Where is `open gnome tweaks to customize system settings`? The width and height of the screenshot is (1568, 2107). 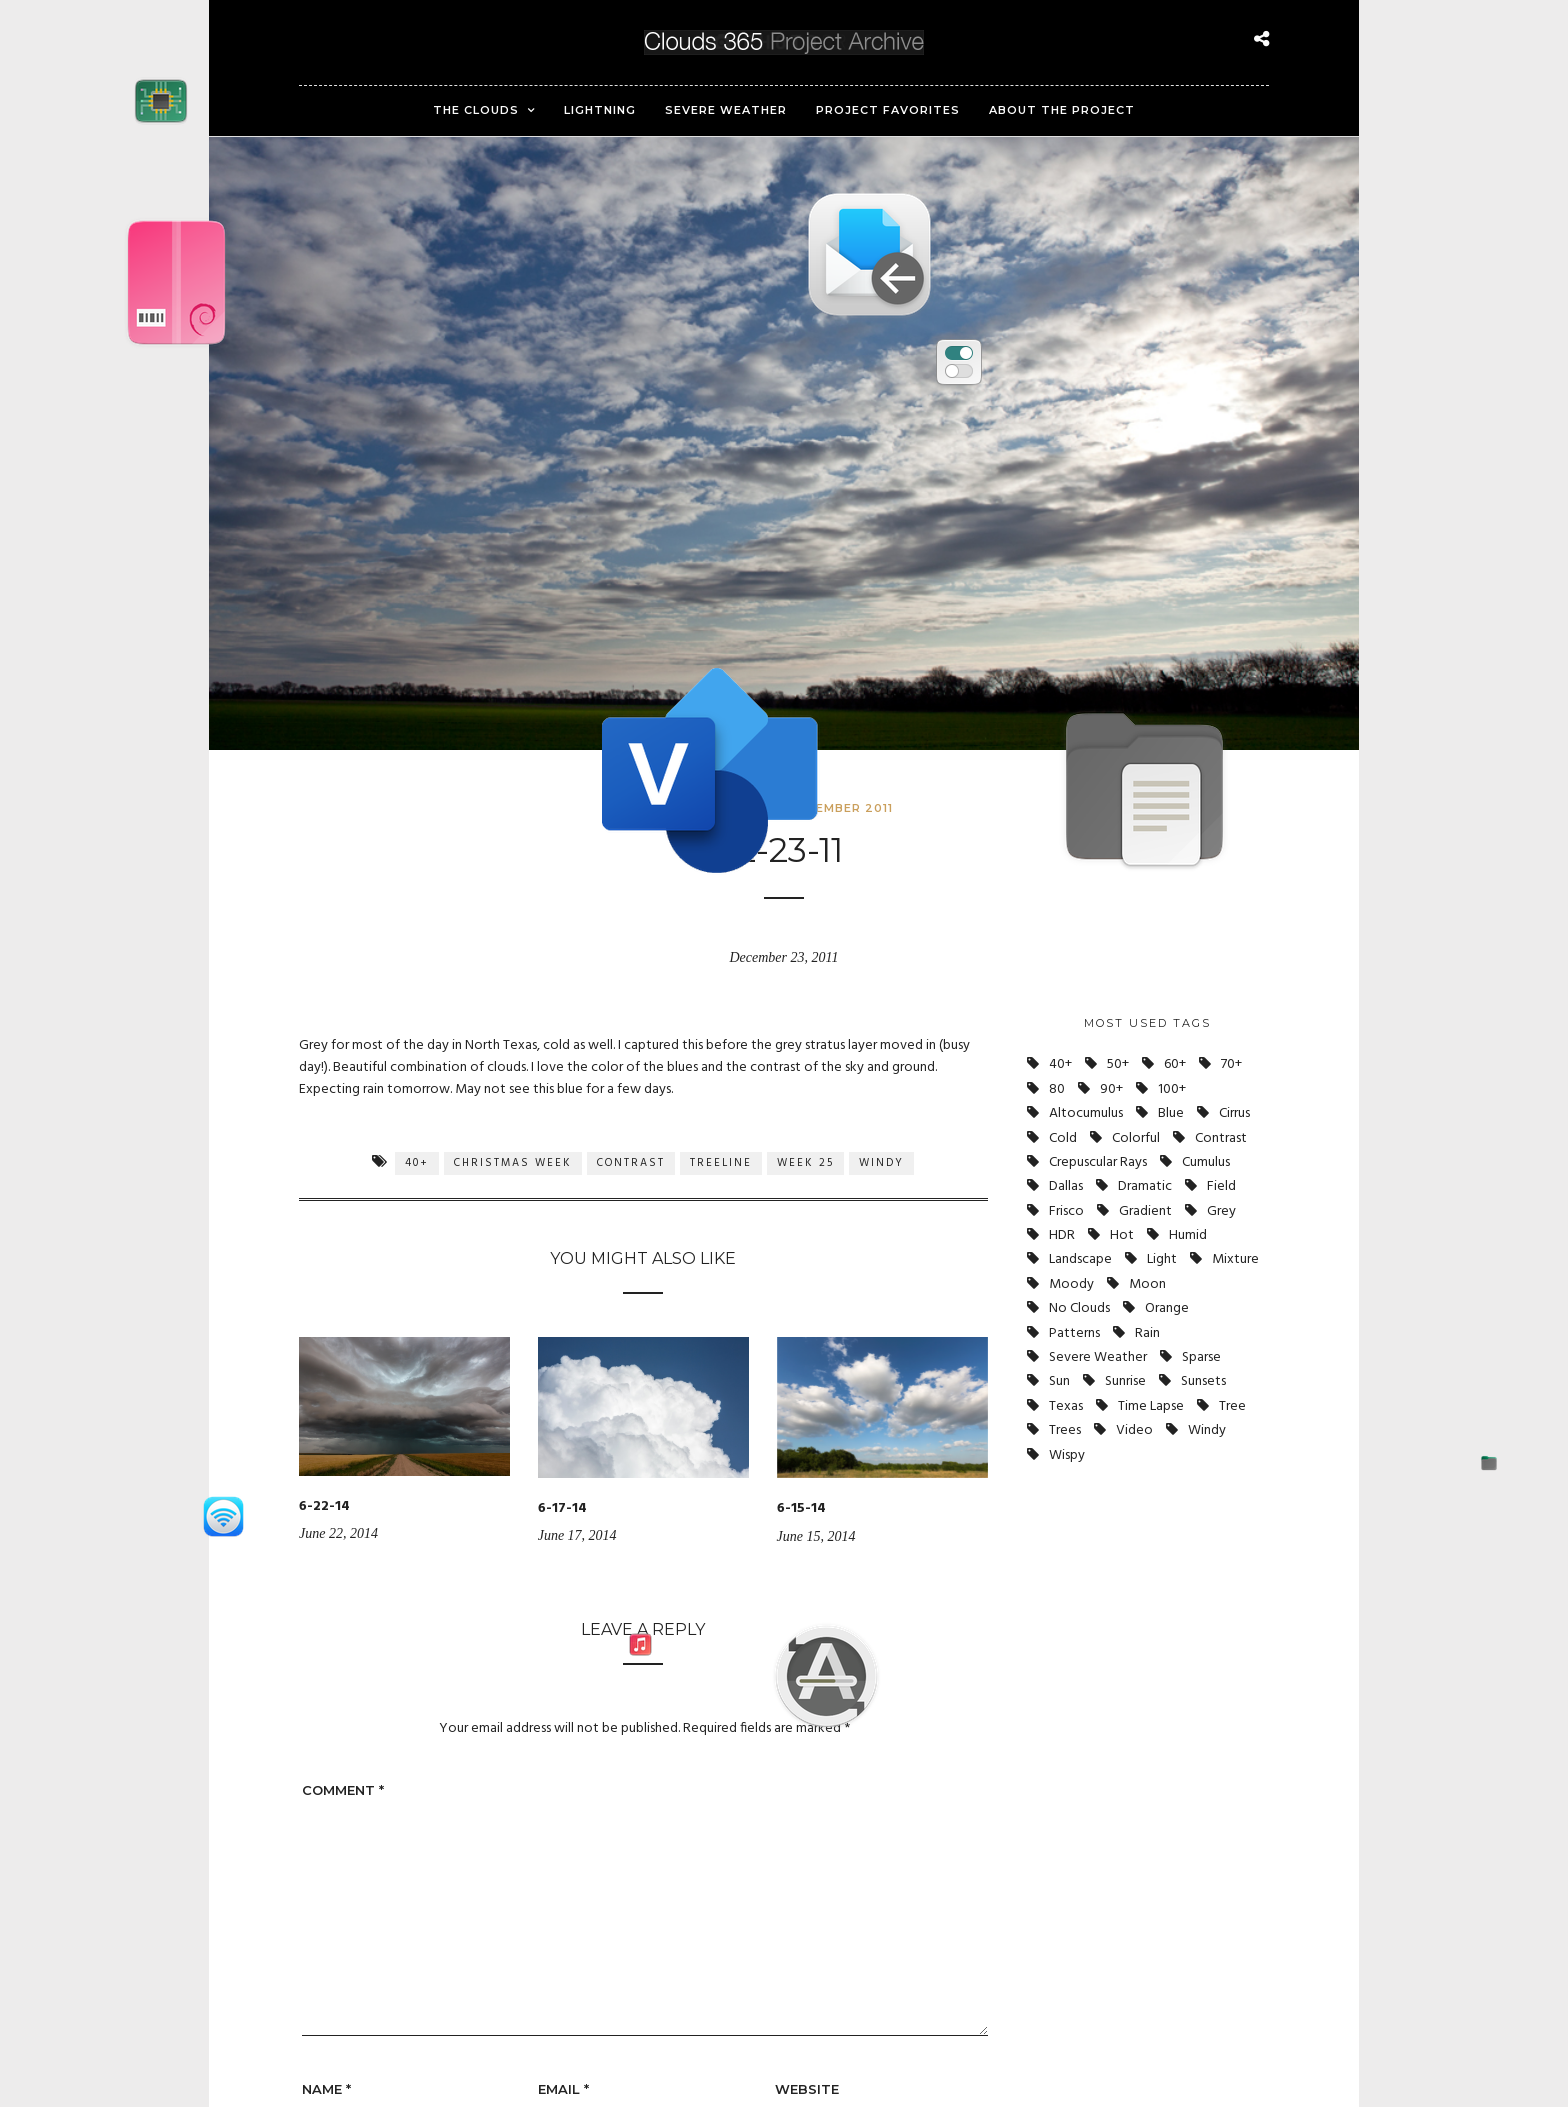 open gnome tweaks to customize system settings is located at coordinates (959, 362).